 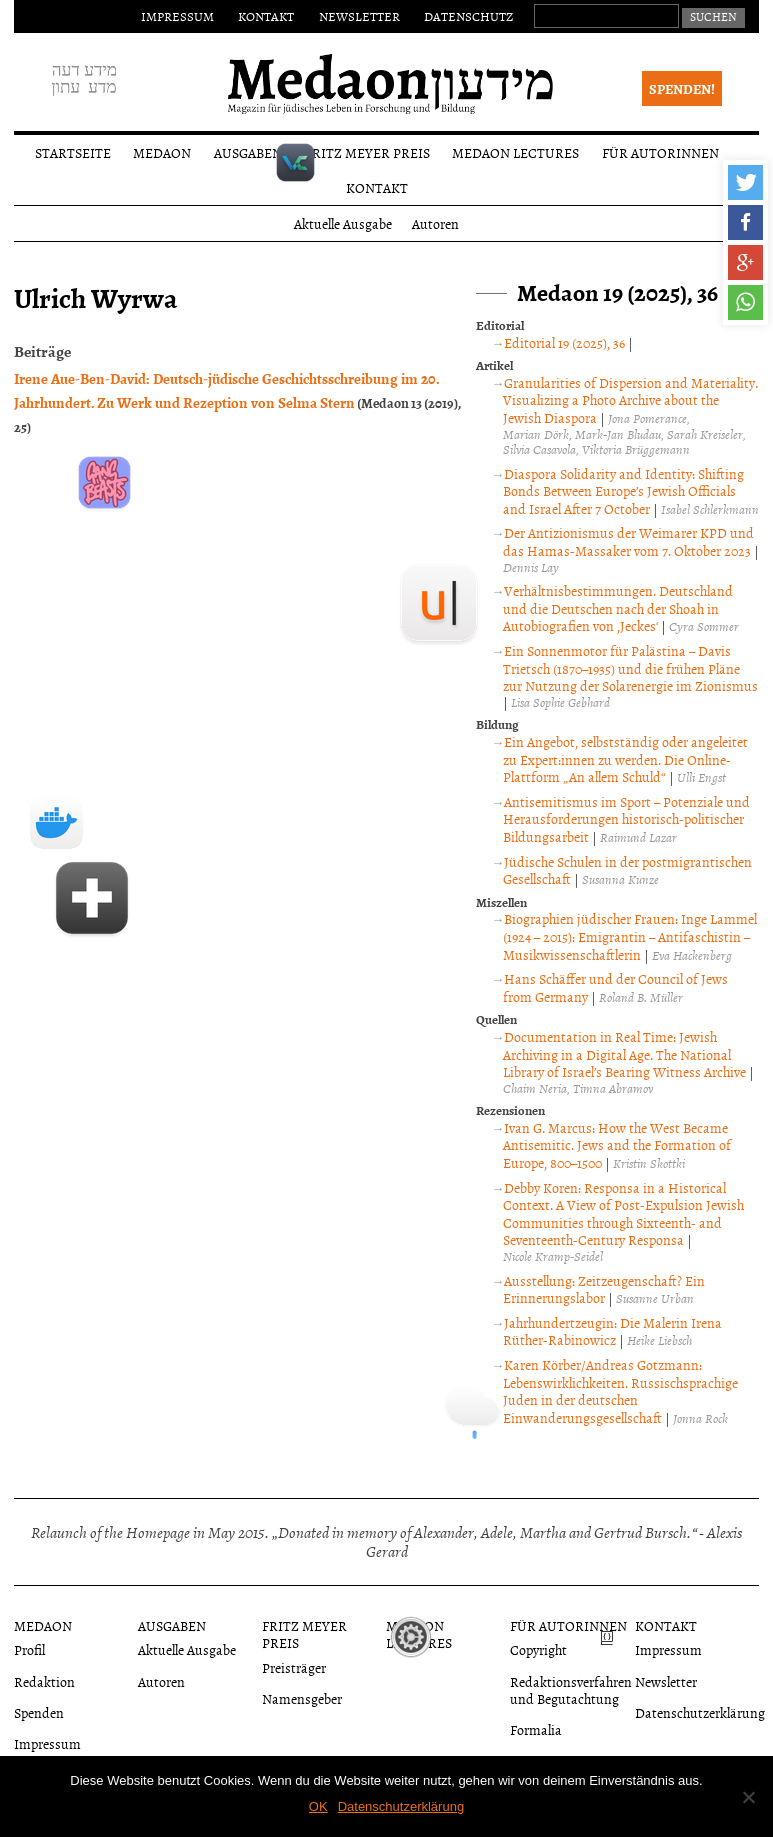 What do you see at coordinates (607, 1638) in the screenshot?
I see `open developer documentation` at bounding box center [607, 1638].